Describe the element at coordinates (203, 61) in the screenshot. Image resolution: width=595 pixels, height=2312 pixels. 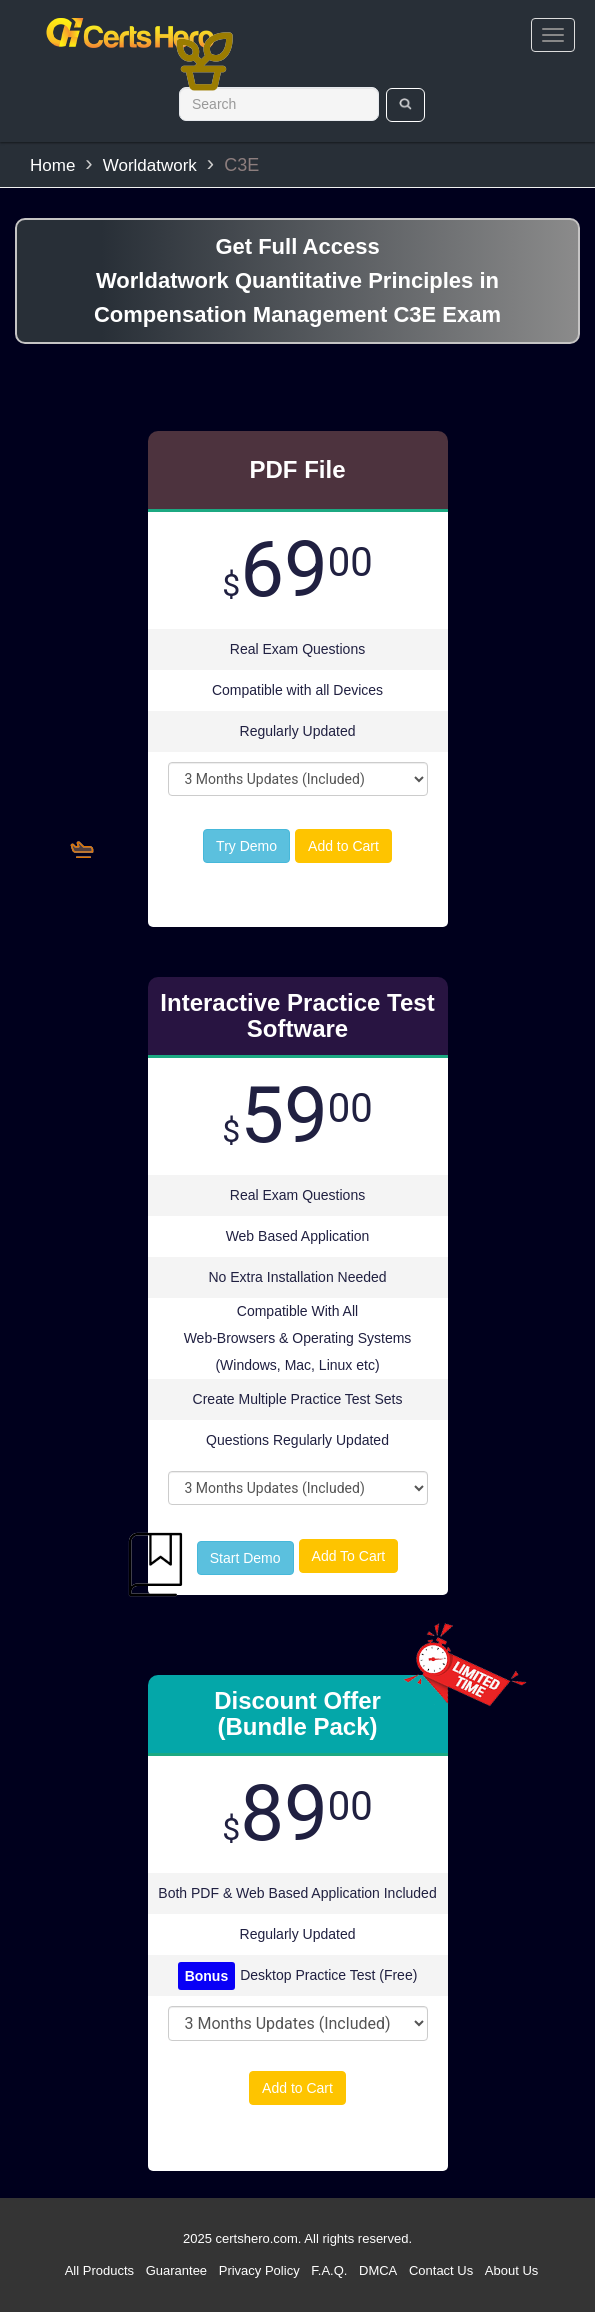
I see `access plant care or gardening features` at that location.